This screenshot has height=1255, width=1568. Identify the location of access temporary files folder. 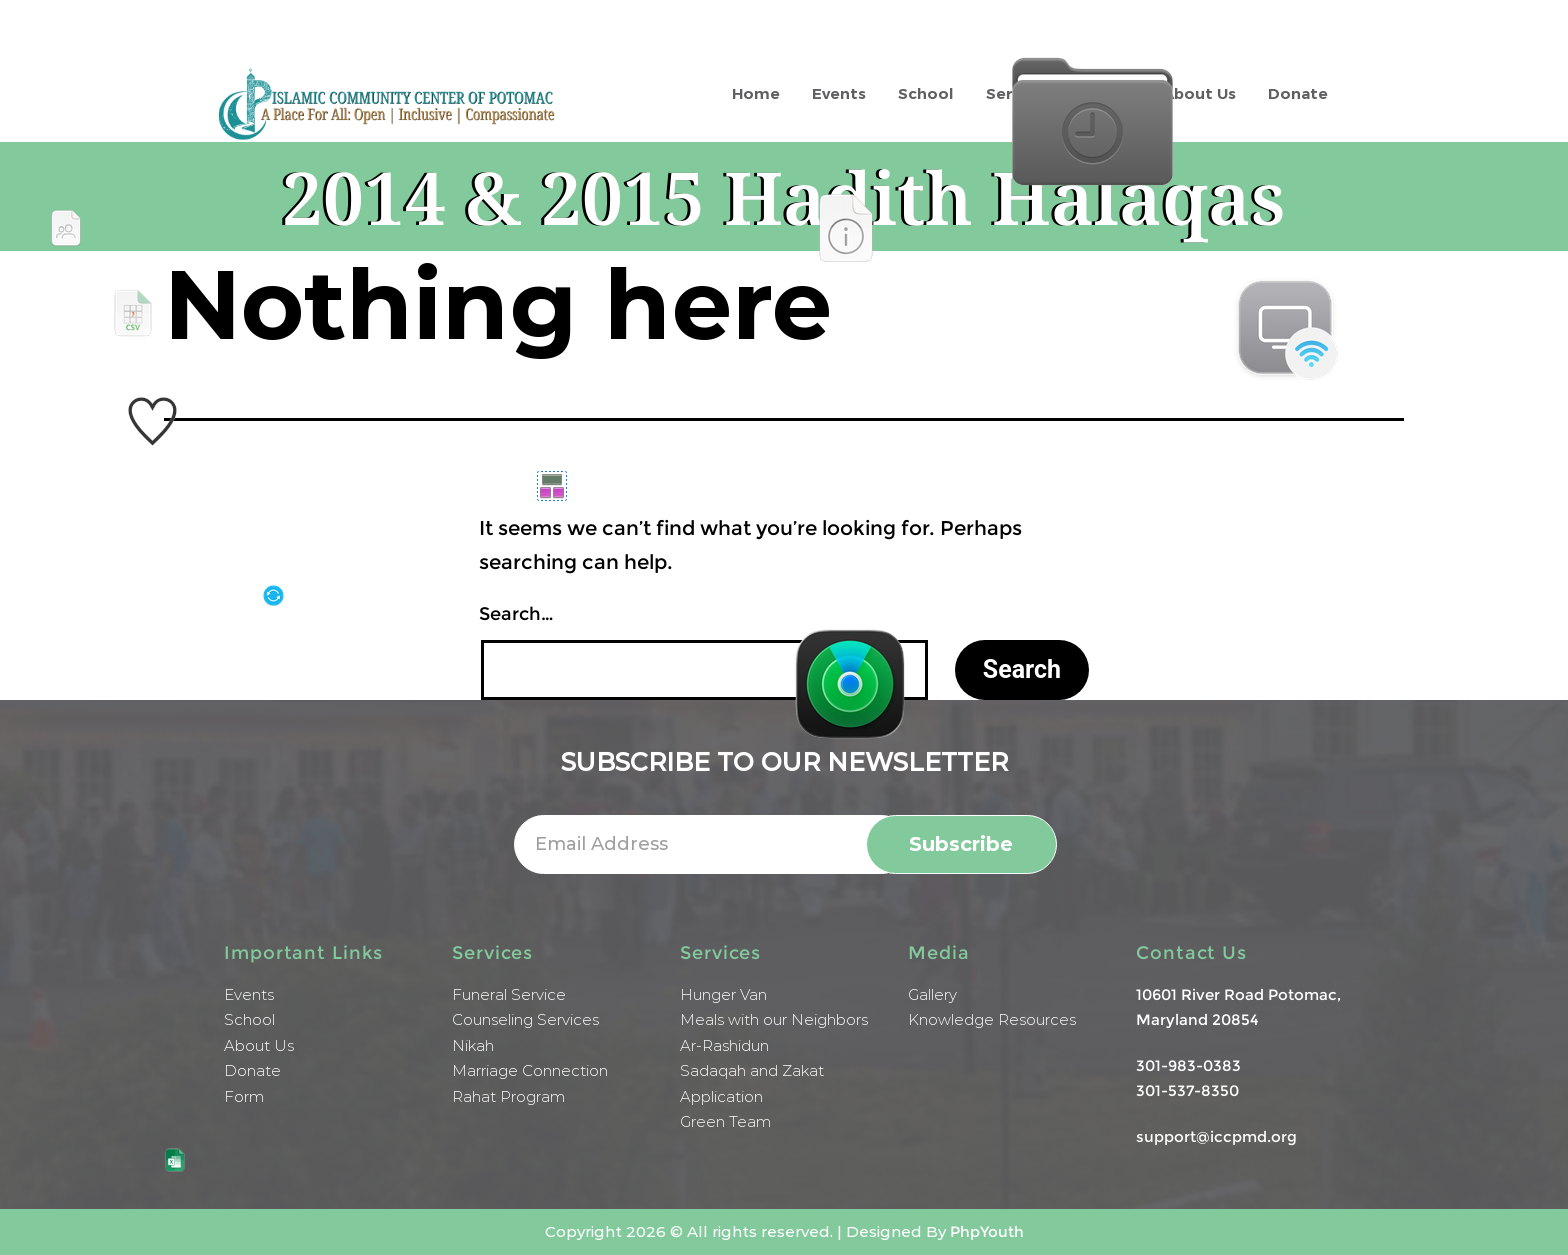
(1092, 121).